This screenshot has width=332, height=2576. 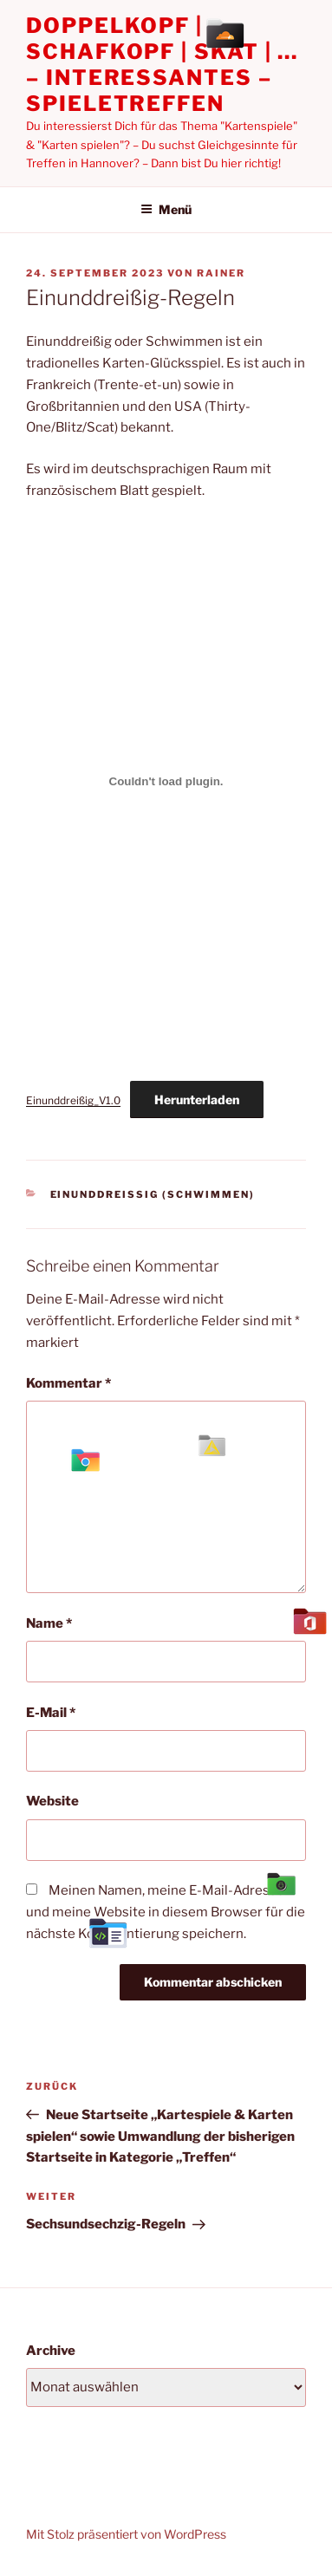 I want to click on open knime workflow projects folder, so click(x=212, y=1446).